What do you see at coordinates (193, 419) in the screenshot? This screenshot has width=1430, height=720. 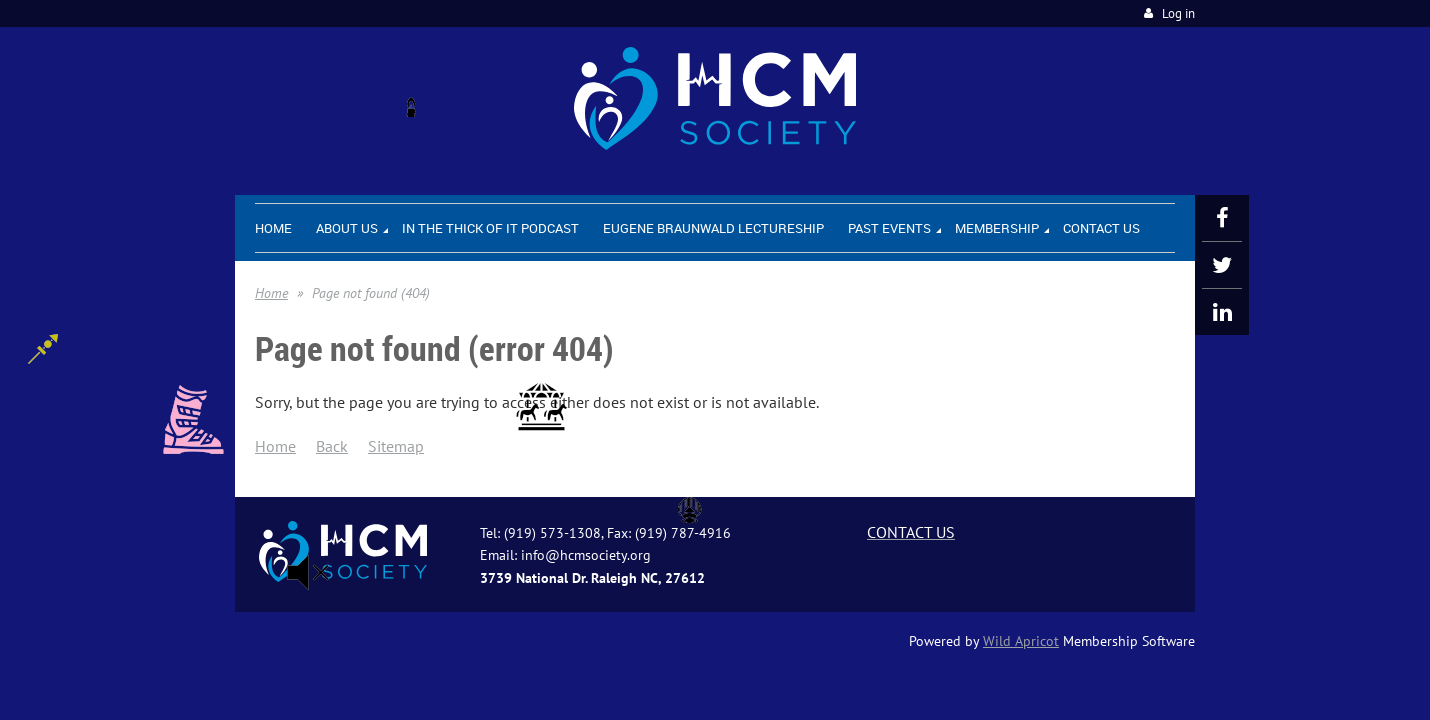 I see `browse ski equipment or gear` at bounding box center [193, 419].